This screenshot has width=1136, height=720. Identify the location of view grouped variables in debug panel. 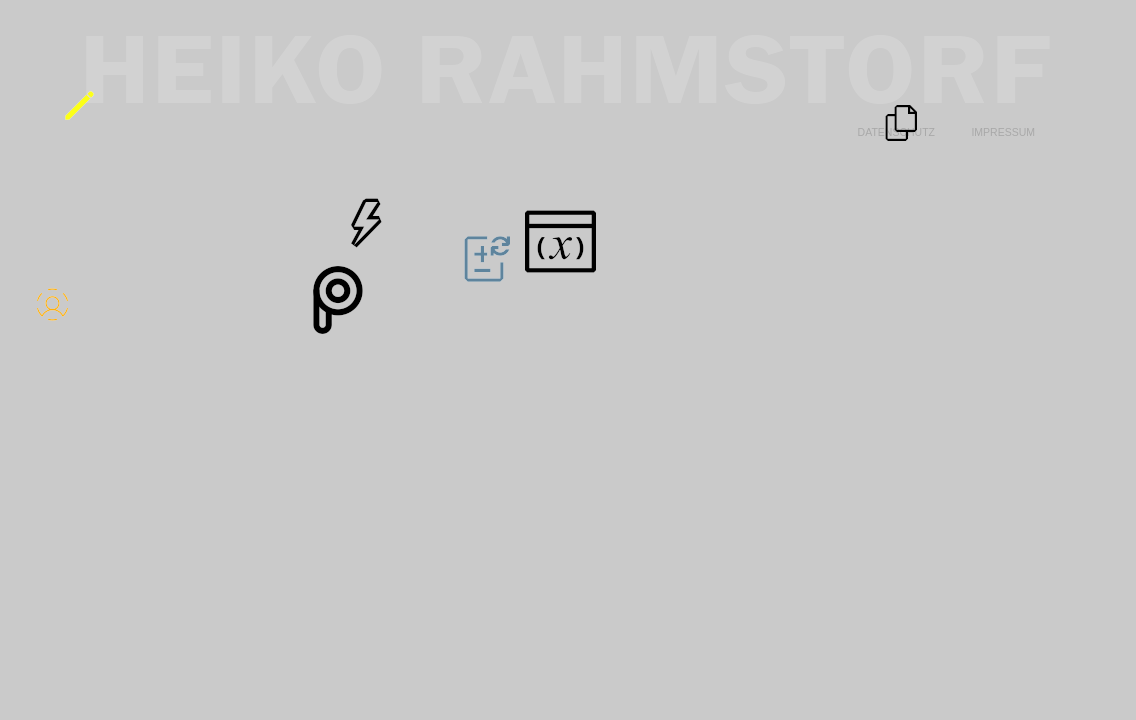
(560, 241).